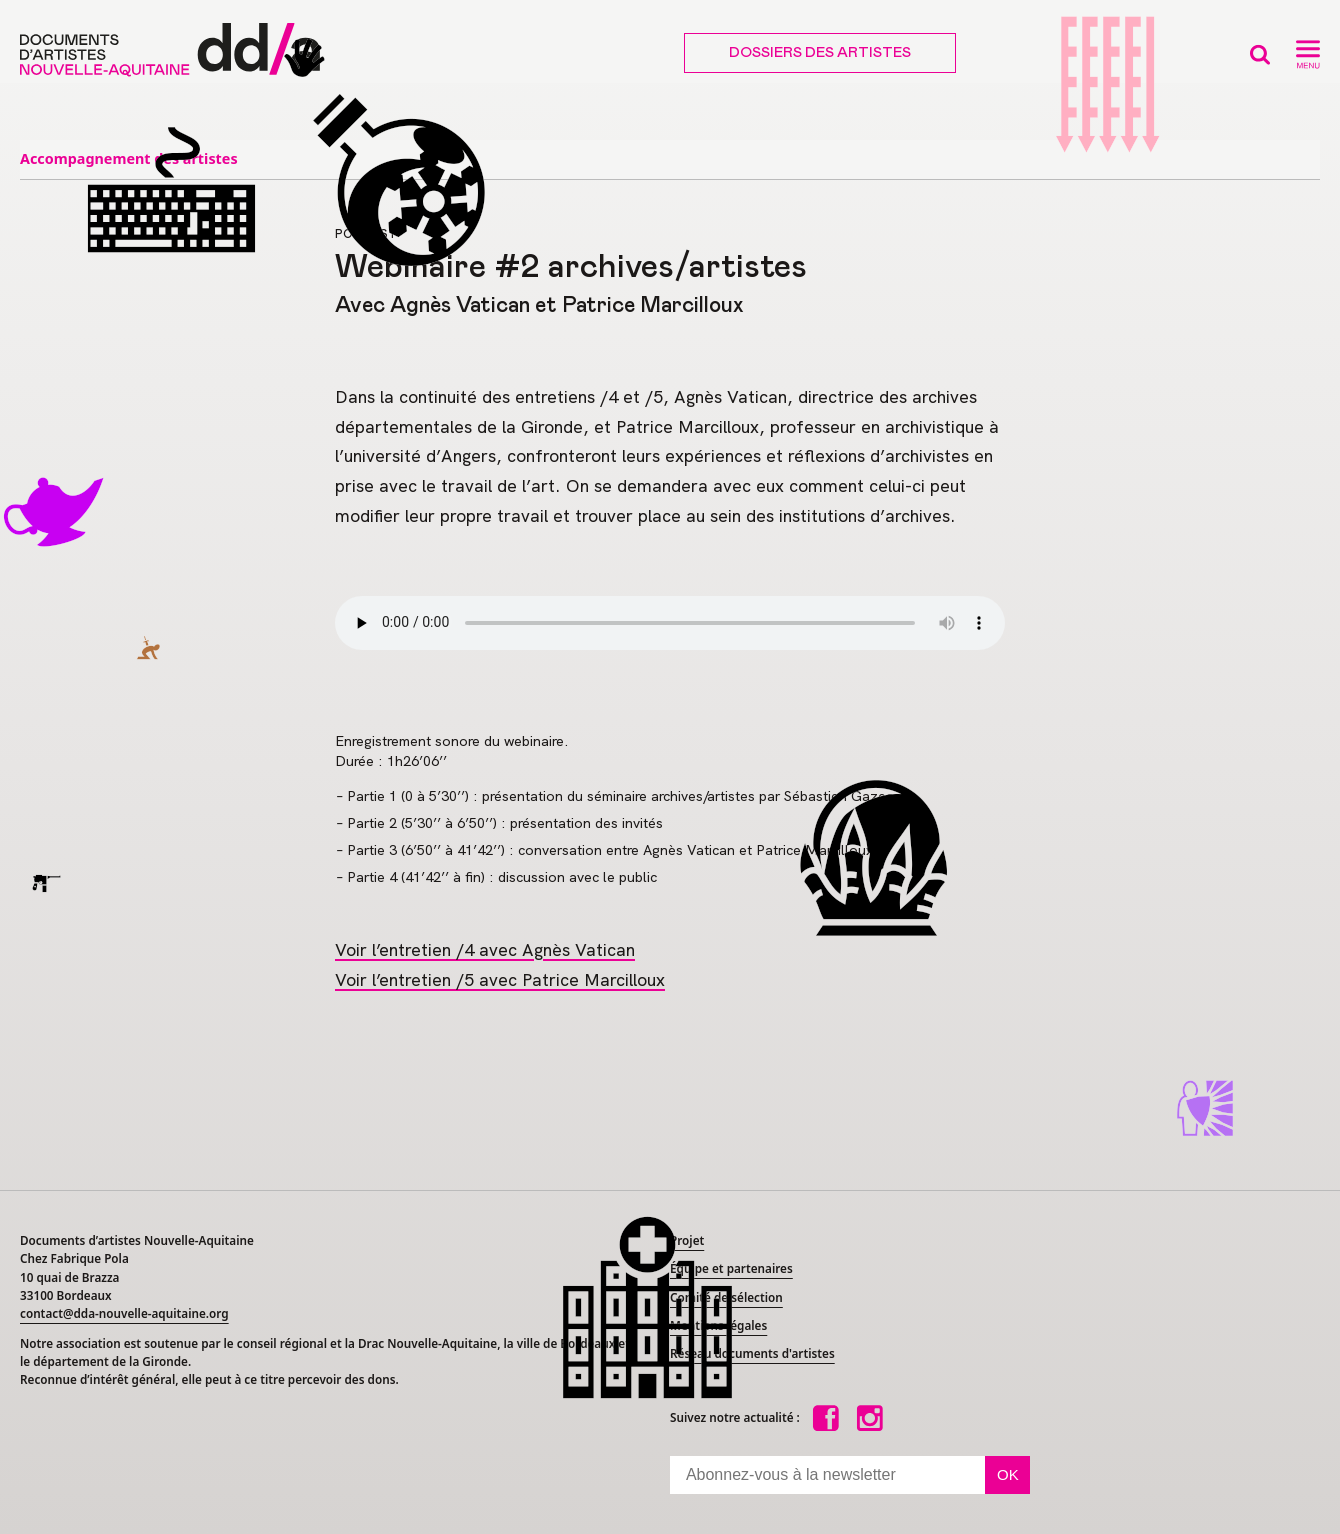 The image size is (1340, 1534). What do you see at coordinates (1106, 83) in the screenshot?
I see `access castle or fortress defenses` at bounding box center [1106, 83].